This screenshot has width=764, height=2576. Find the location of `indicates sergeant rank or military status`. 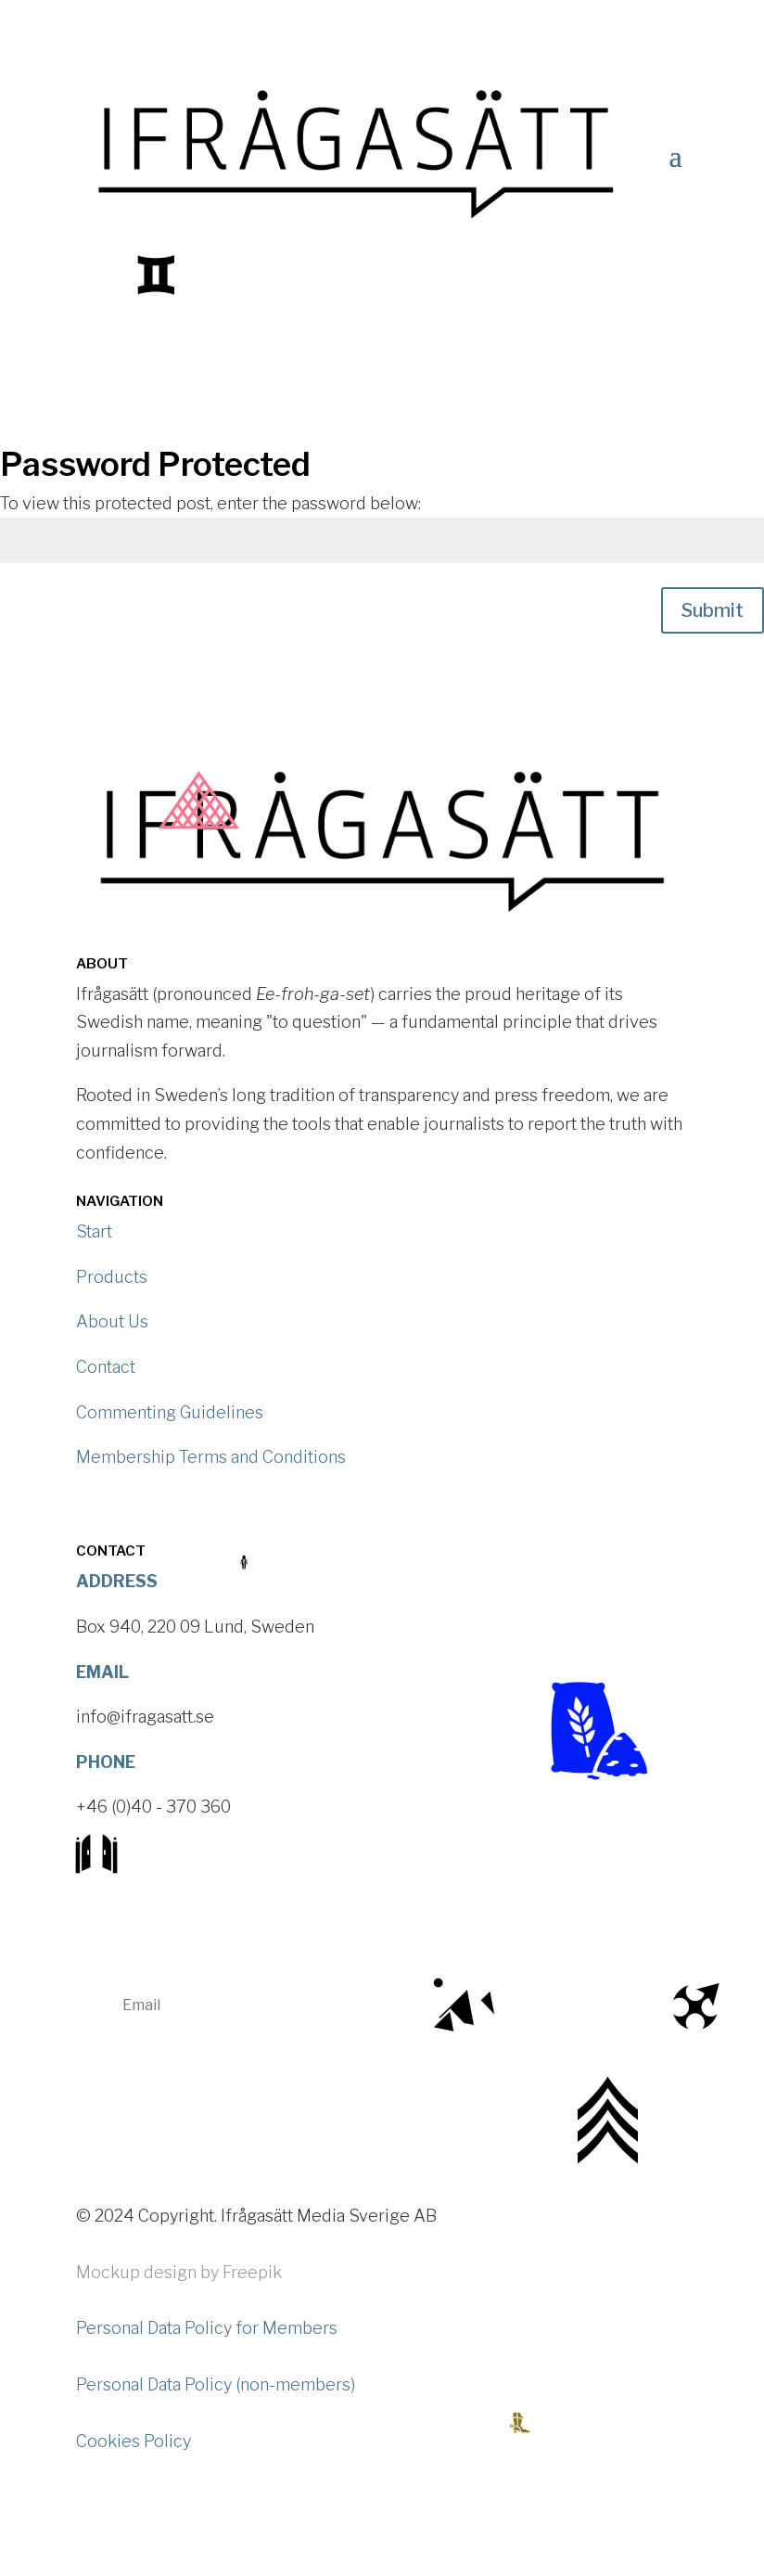

indicates sergeant rank or military status is located at coordinates (607, 2120).